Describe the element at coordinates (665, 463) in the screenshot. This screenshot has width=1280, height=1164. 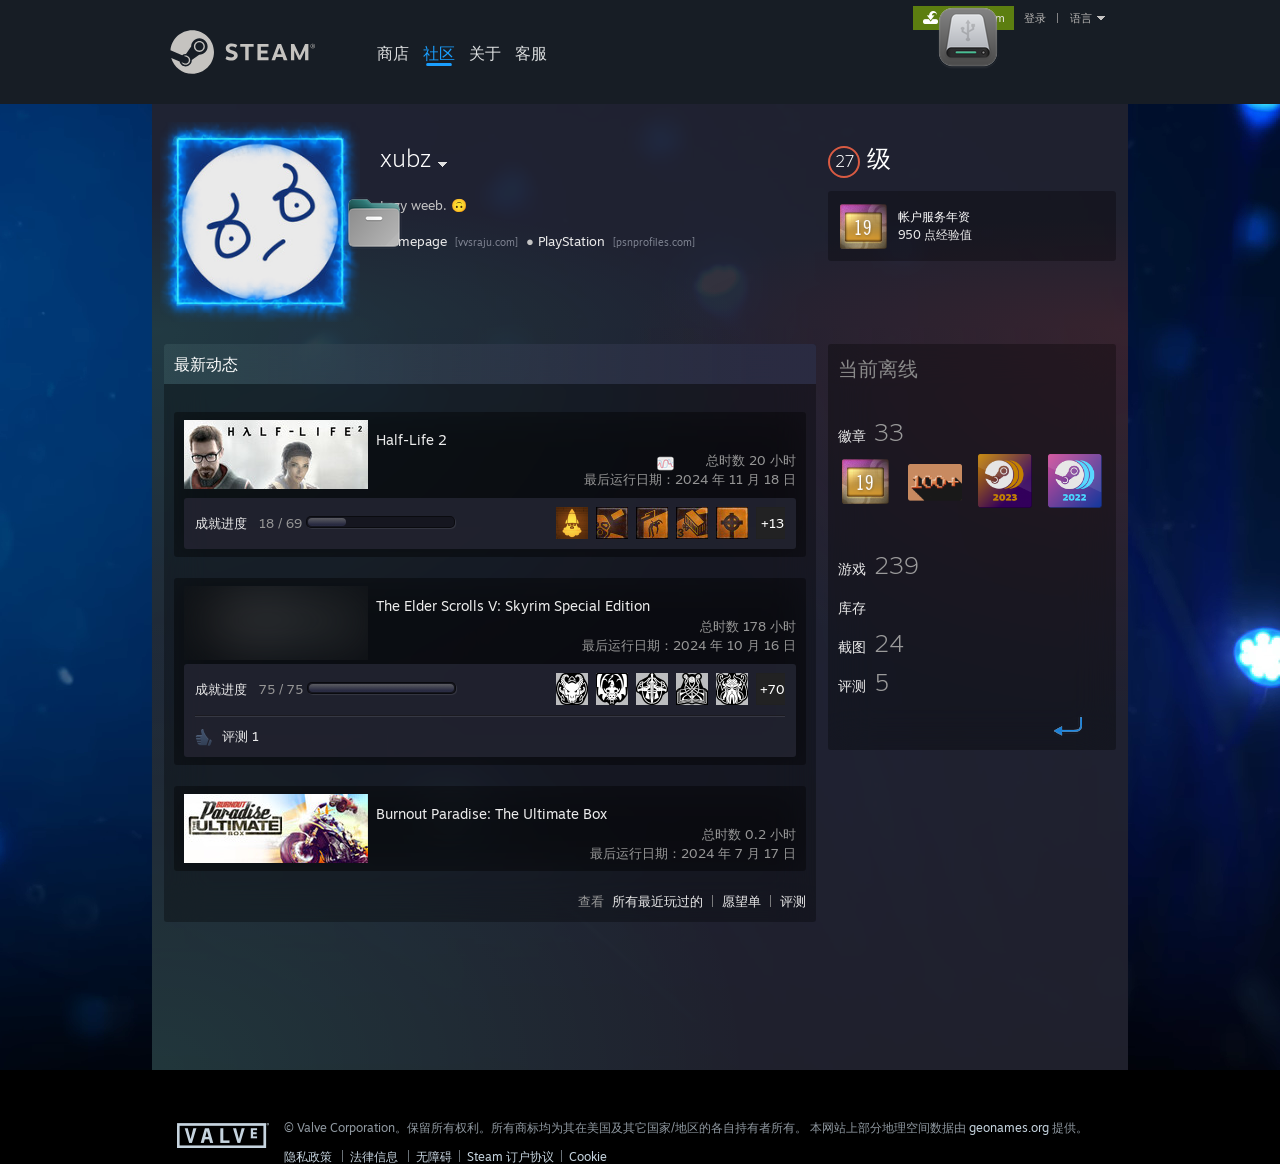
I see `view battery and power usage statistics` at that location.